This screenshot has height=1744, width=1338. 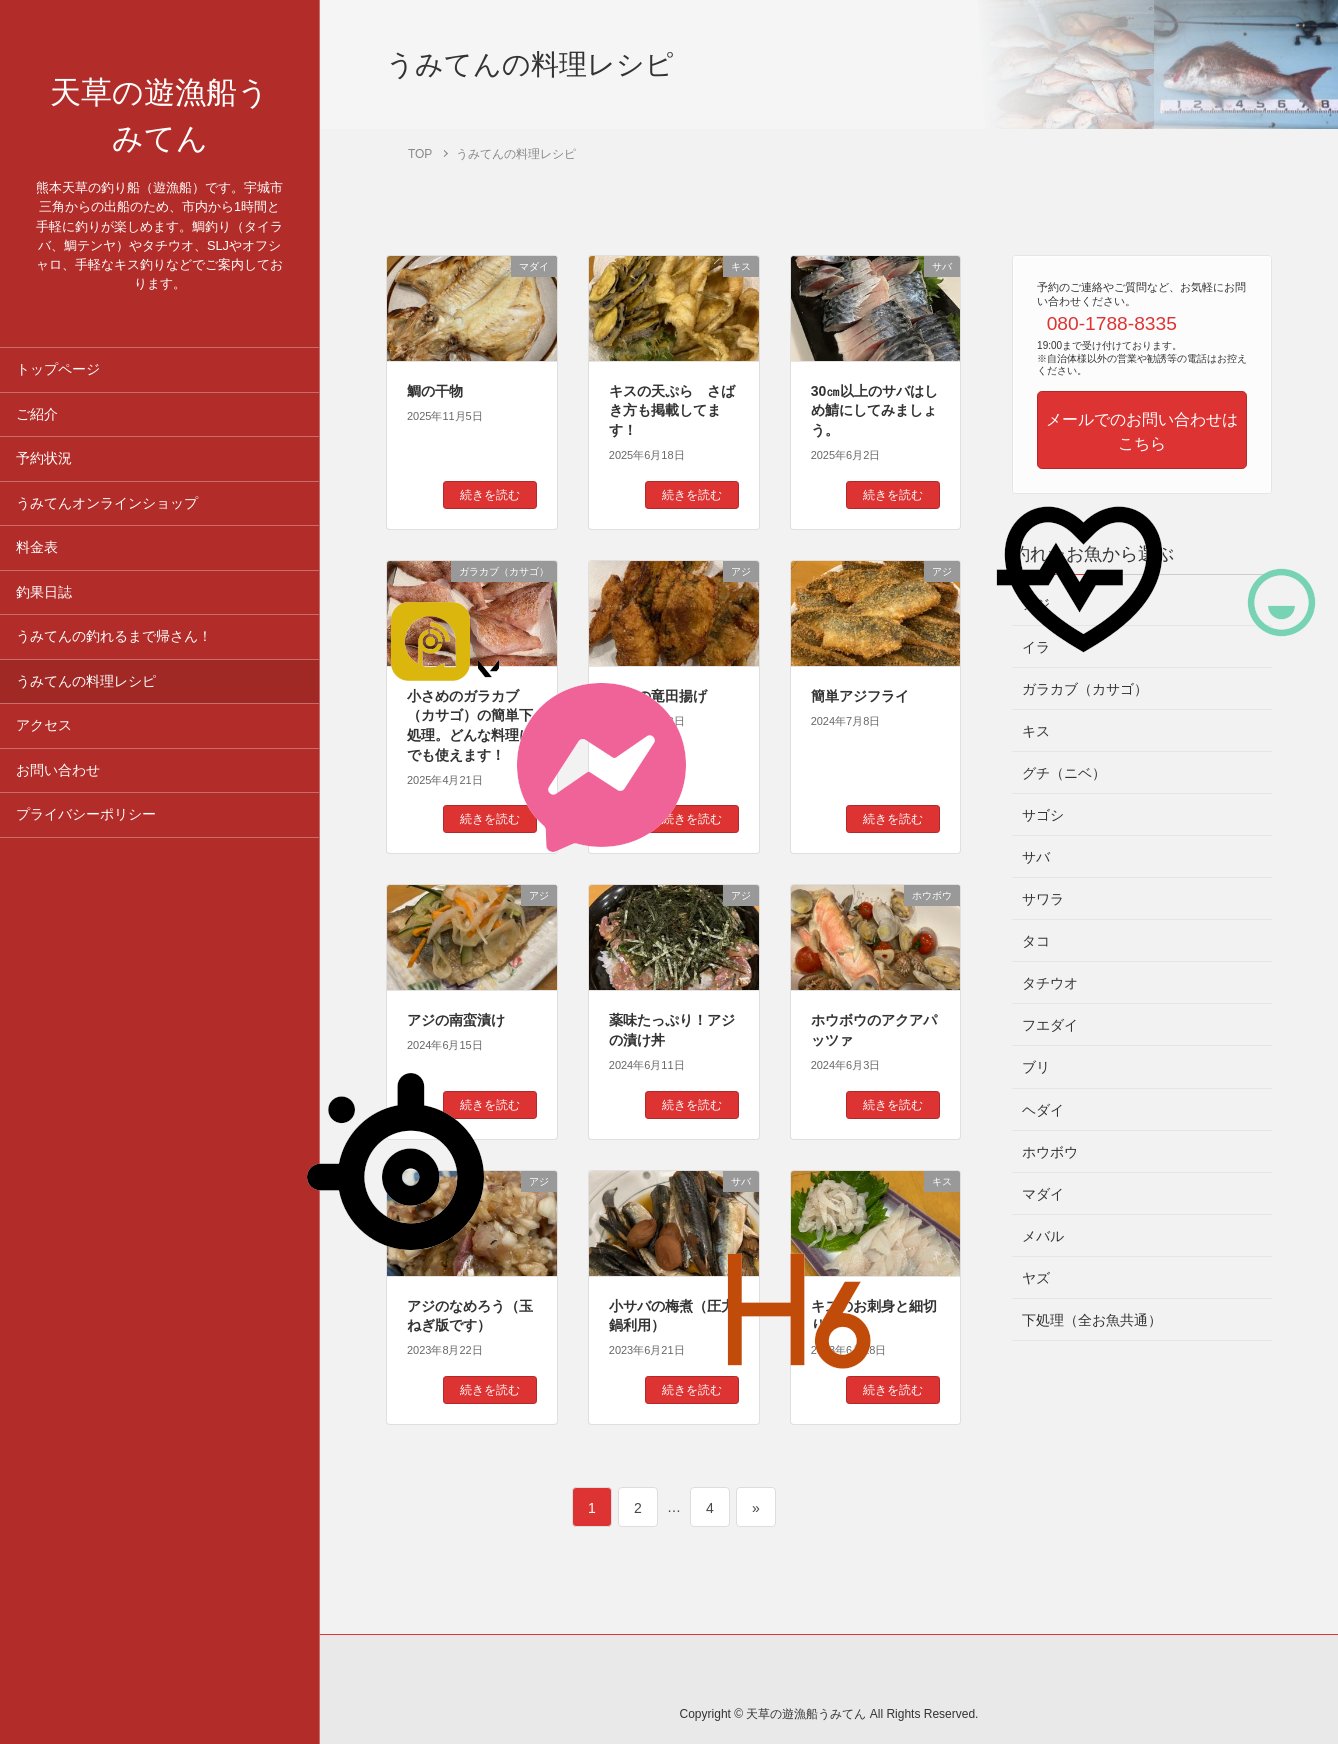 What do you see at coordinates (1281, 602) in the screenshot?
I see `add an emoji or reaction` at bounding box center [1281, 602].